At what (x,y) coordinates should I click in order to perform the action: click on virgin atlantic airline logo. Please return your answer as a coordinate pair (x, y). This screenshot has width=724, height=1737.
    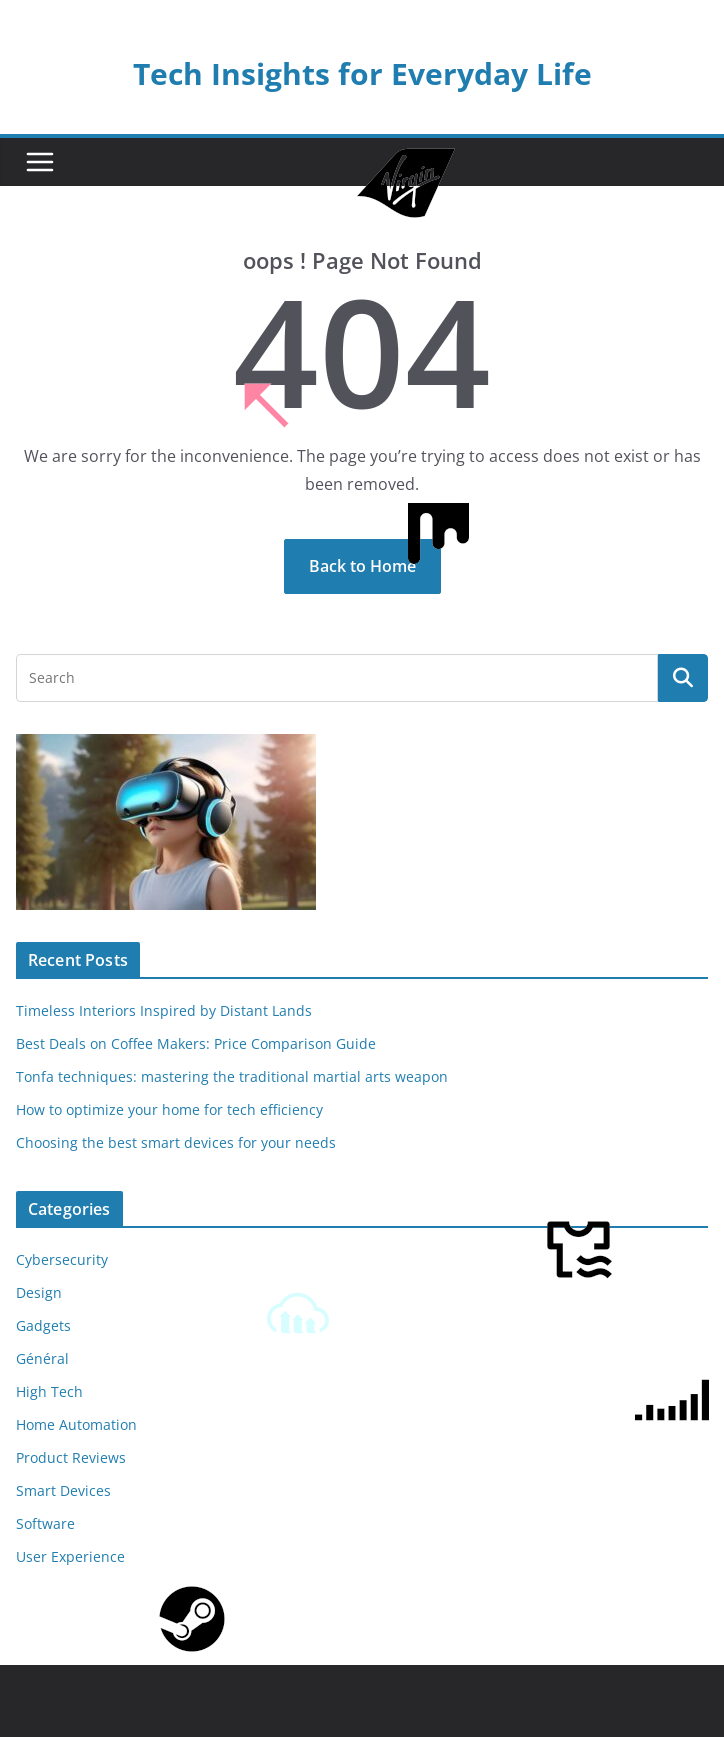
    Looking at the image, I should click on (406, 183).